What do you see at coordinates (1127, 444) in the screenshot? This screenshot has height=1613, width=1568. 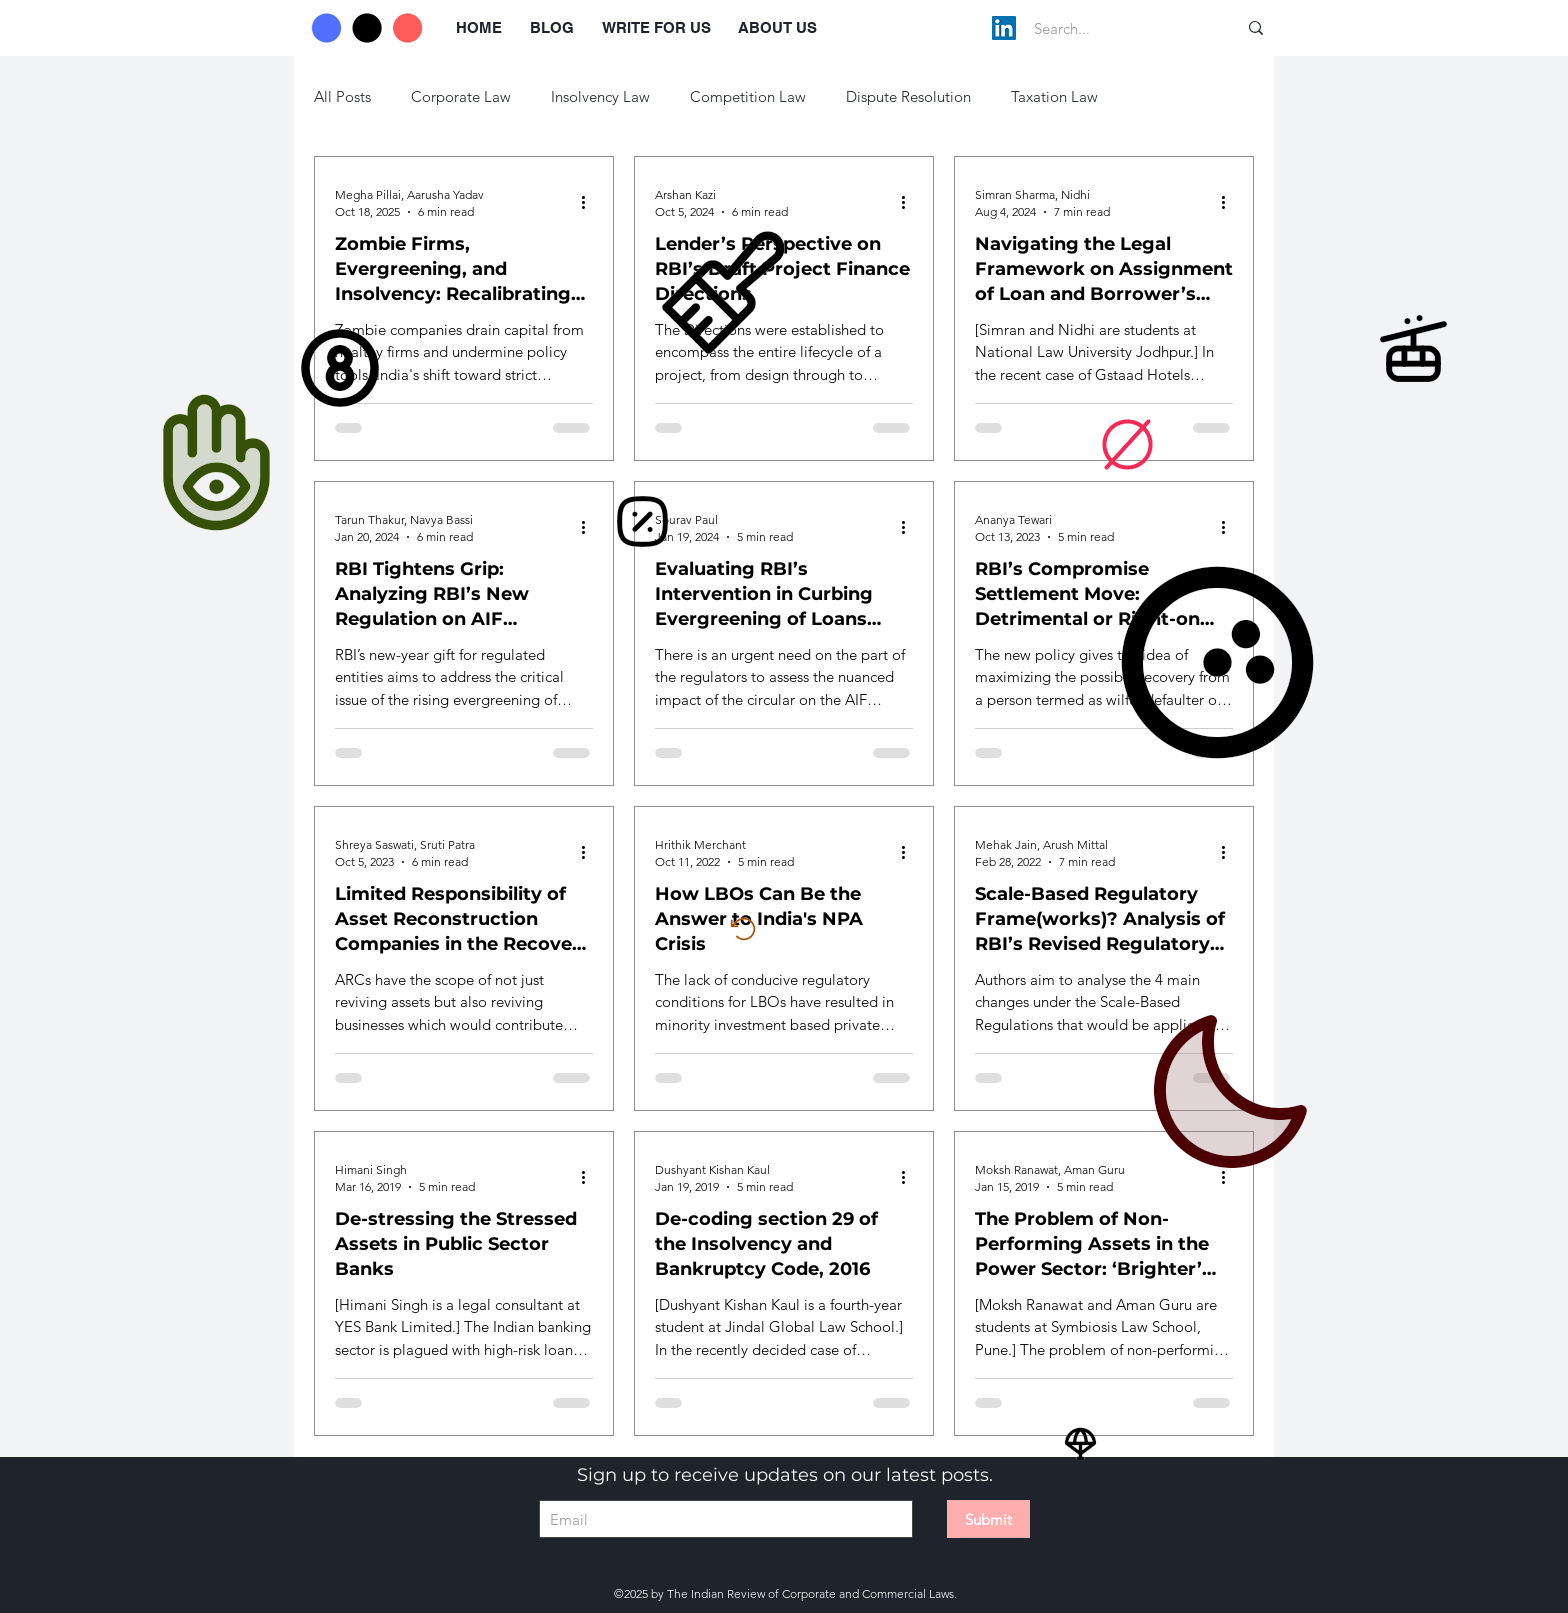 I see `indicates an empty or null state` at bounding box center [1127, 444].